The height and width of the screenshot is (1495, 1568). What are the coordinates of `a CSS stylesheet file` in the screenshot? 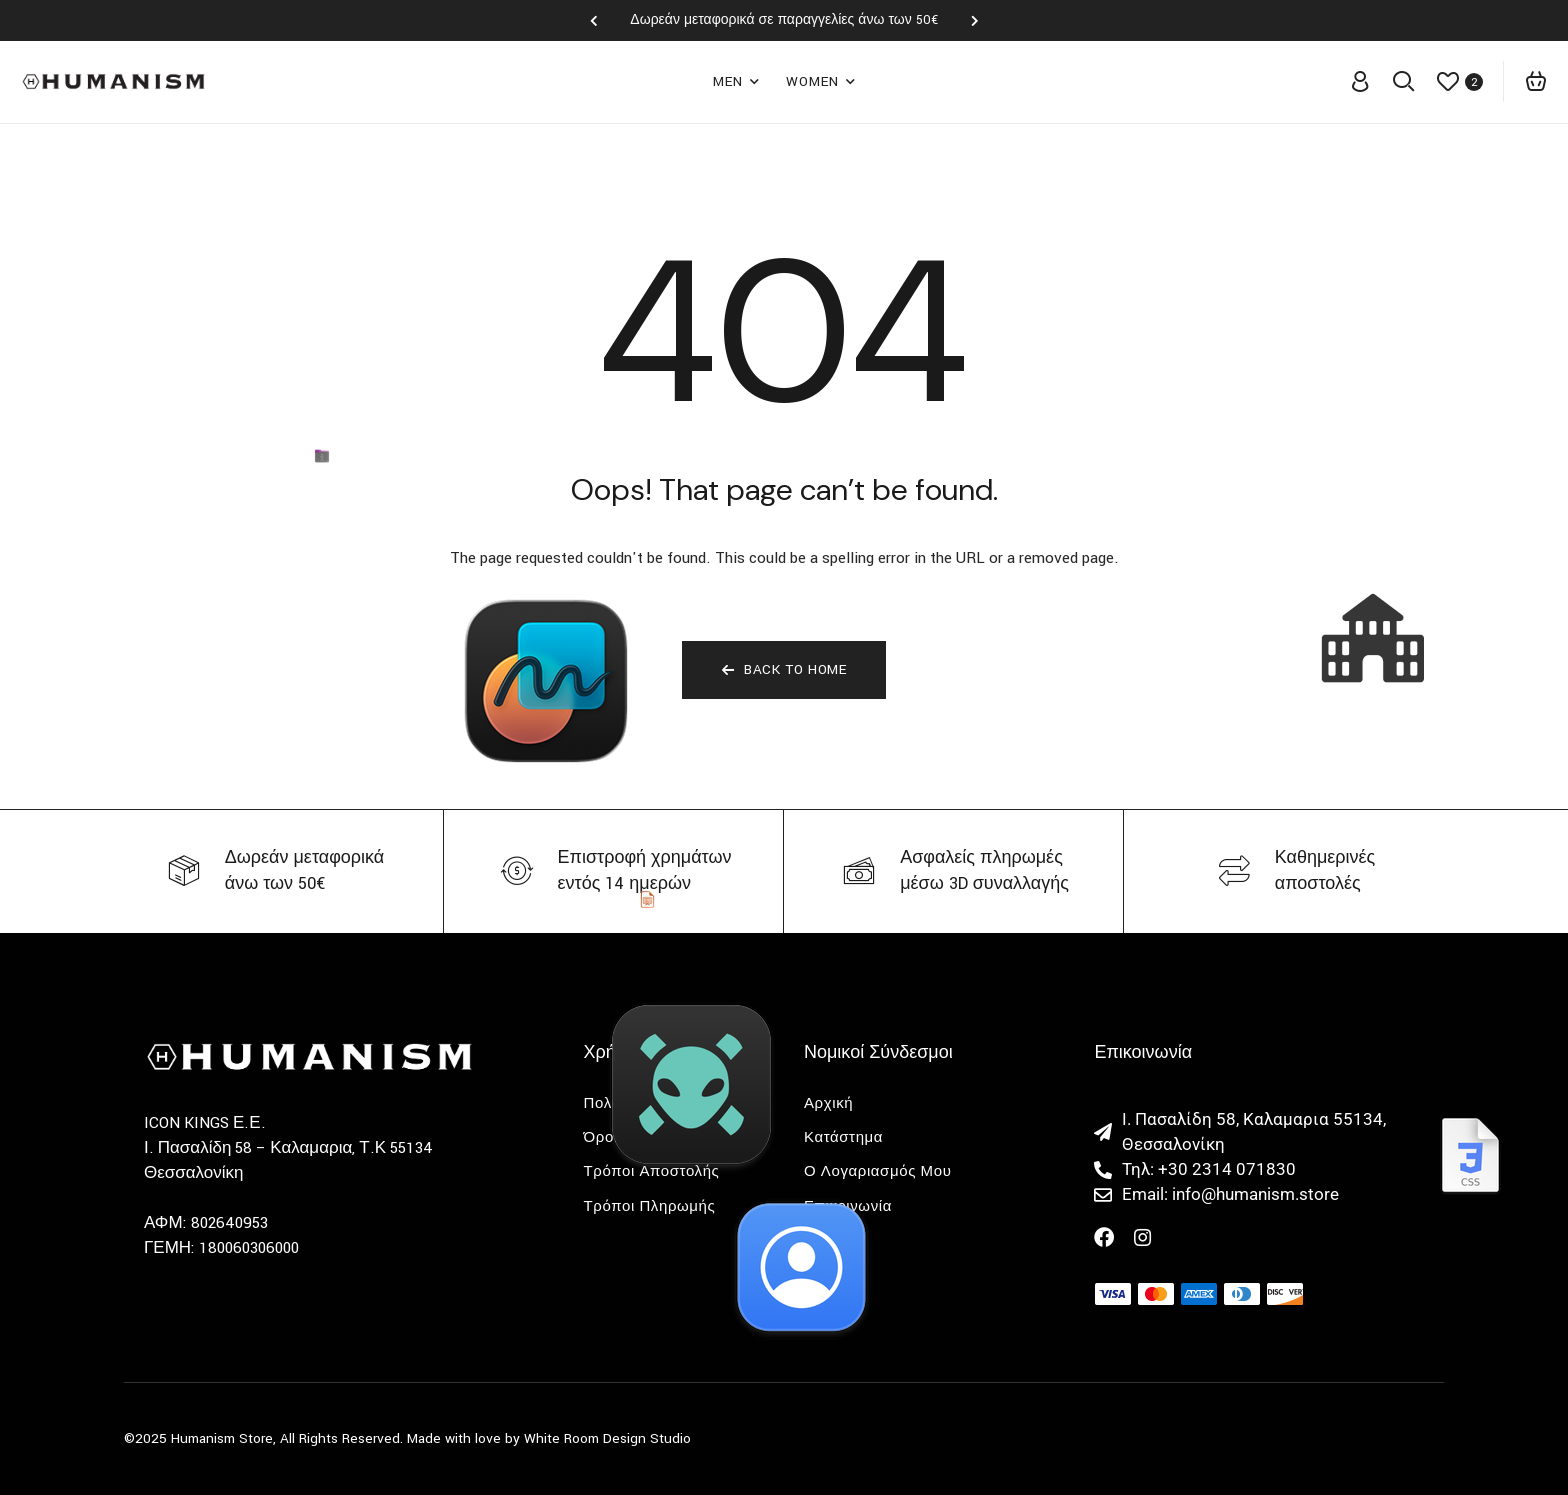 It's located at (1470, 1156).